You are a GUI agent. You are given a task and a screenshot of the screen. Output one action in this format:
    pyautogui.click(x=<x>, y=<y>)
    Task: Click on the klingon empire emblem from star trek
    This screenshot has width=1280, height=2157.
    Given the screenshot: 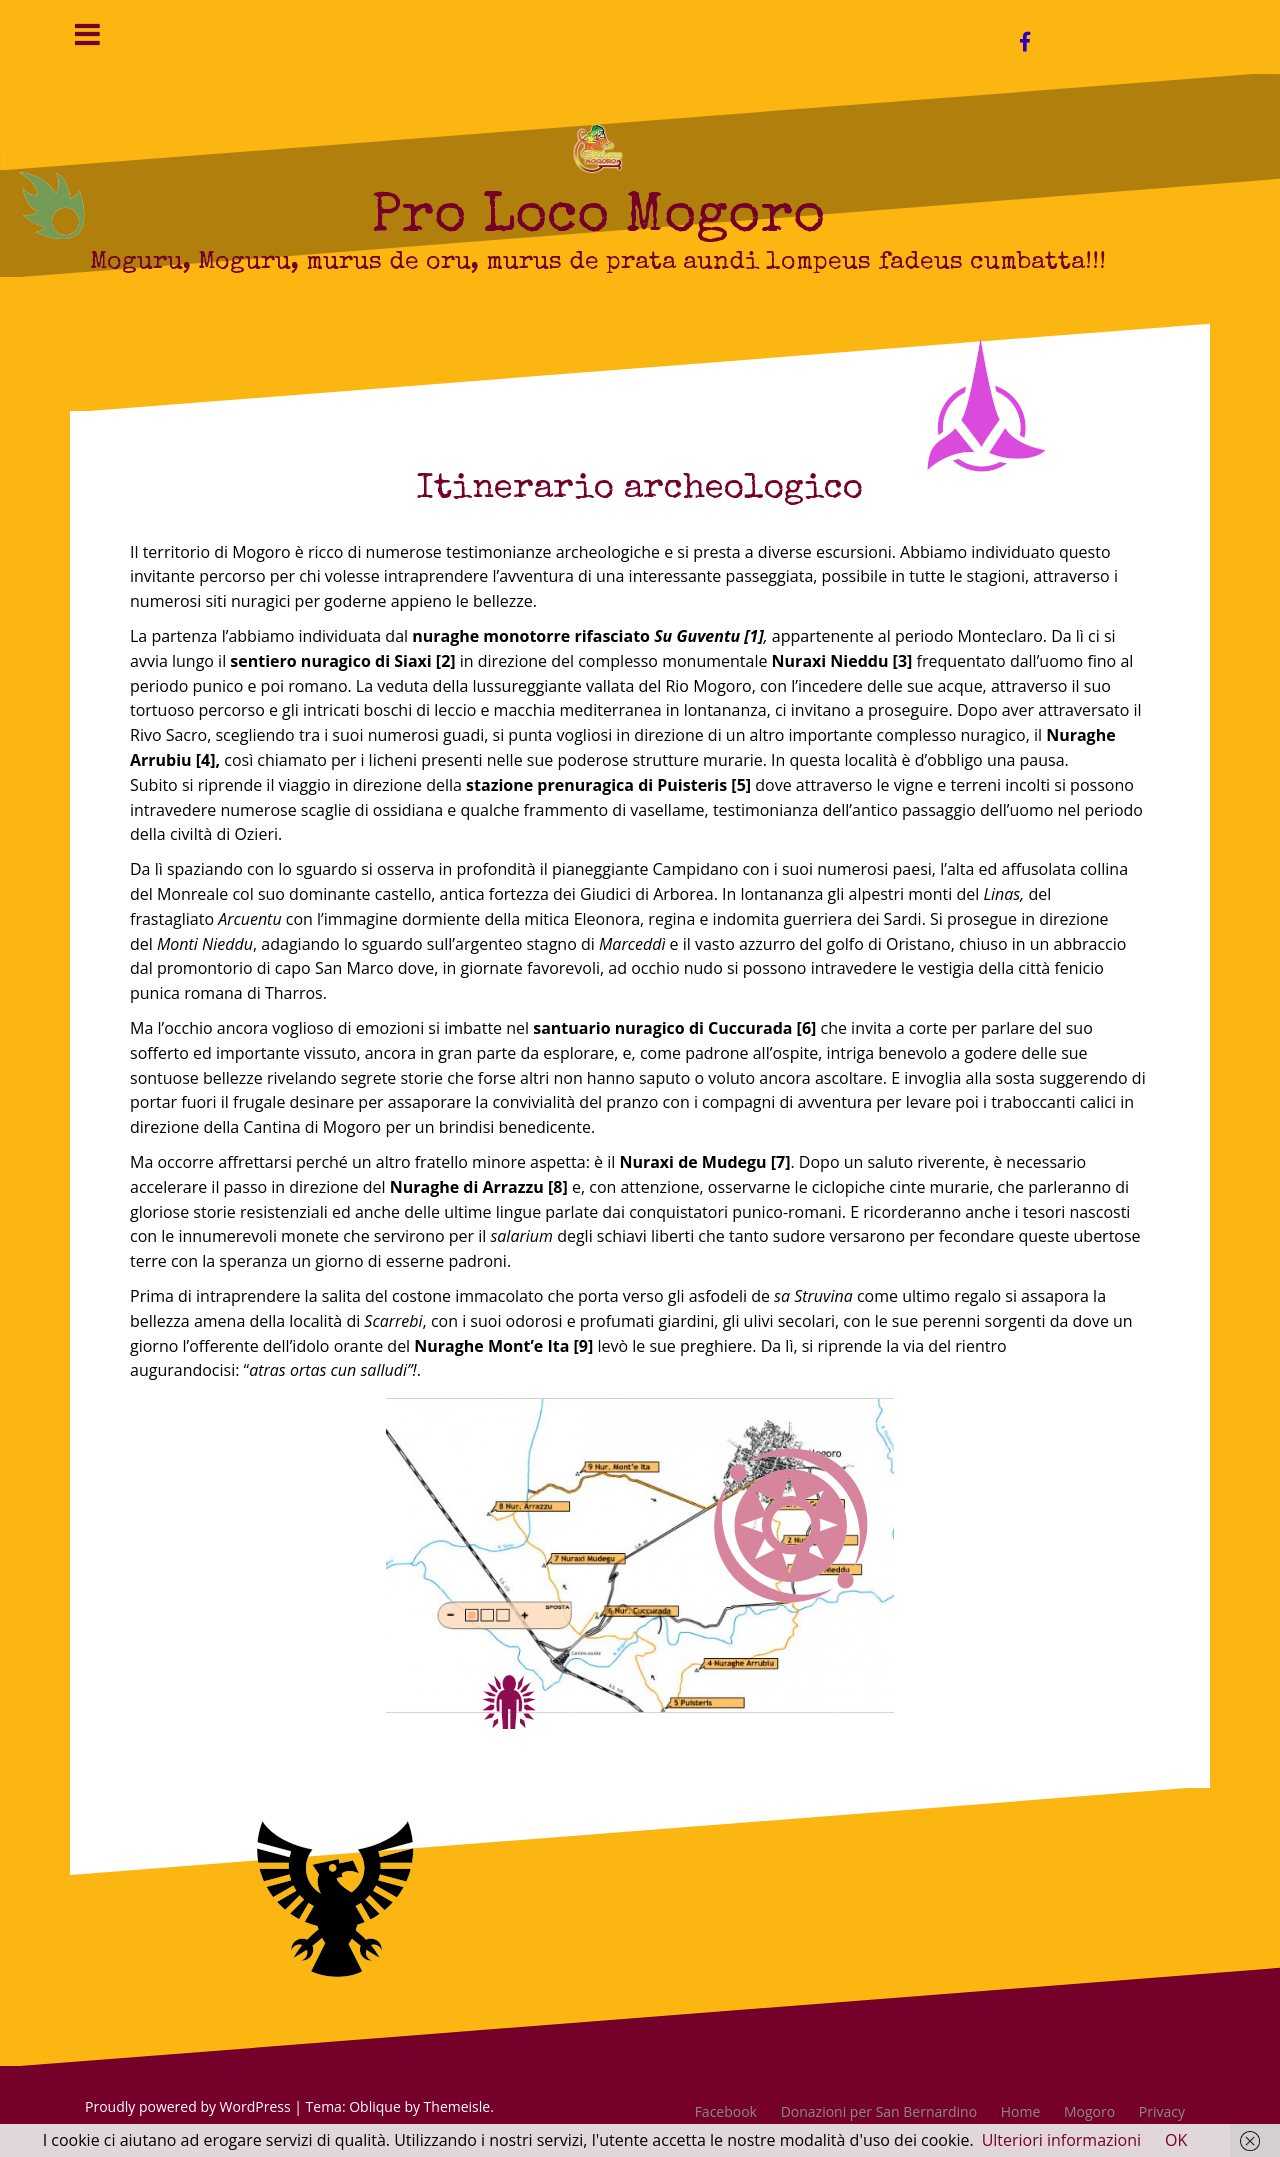 What is the action you would take?
    pyautogui.click(x=986, y=404)
    